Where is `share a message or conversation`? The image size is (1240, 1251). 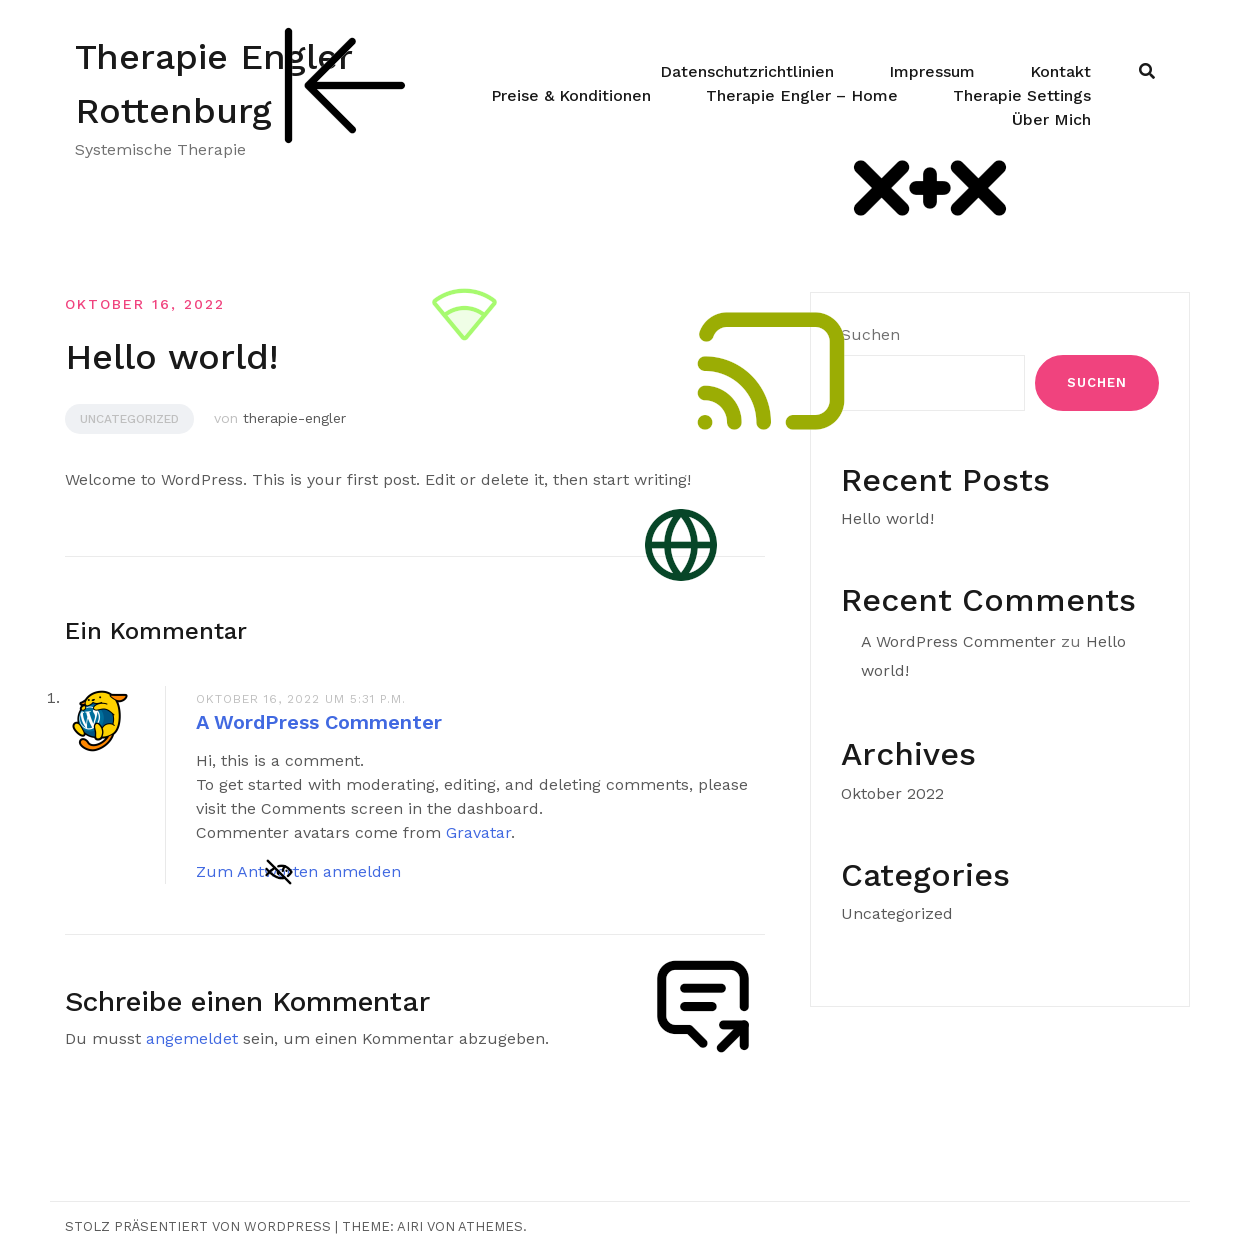
share a message or conversation is located at coordinates (703, 1002).